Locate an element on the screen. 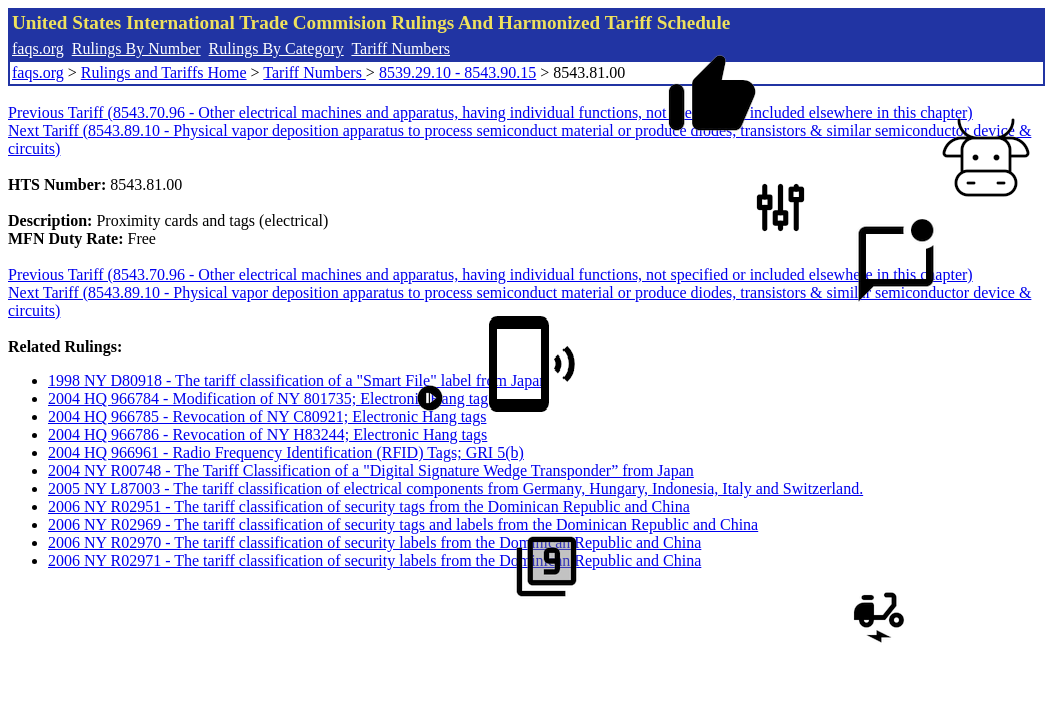 Image resolution: width=1053 pixels, height=720 pixels. access farm or agricultural features is located at coordinates (986, 159).